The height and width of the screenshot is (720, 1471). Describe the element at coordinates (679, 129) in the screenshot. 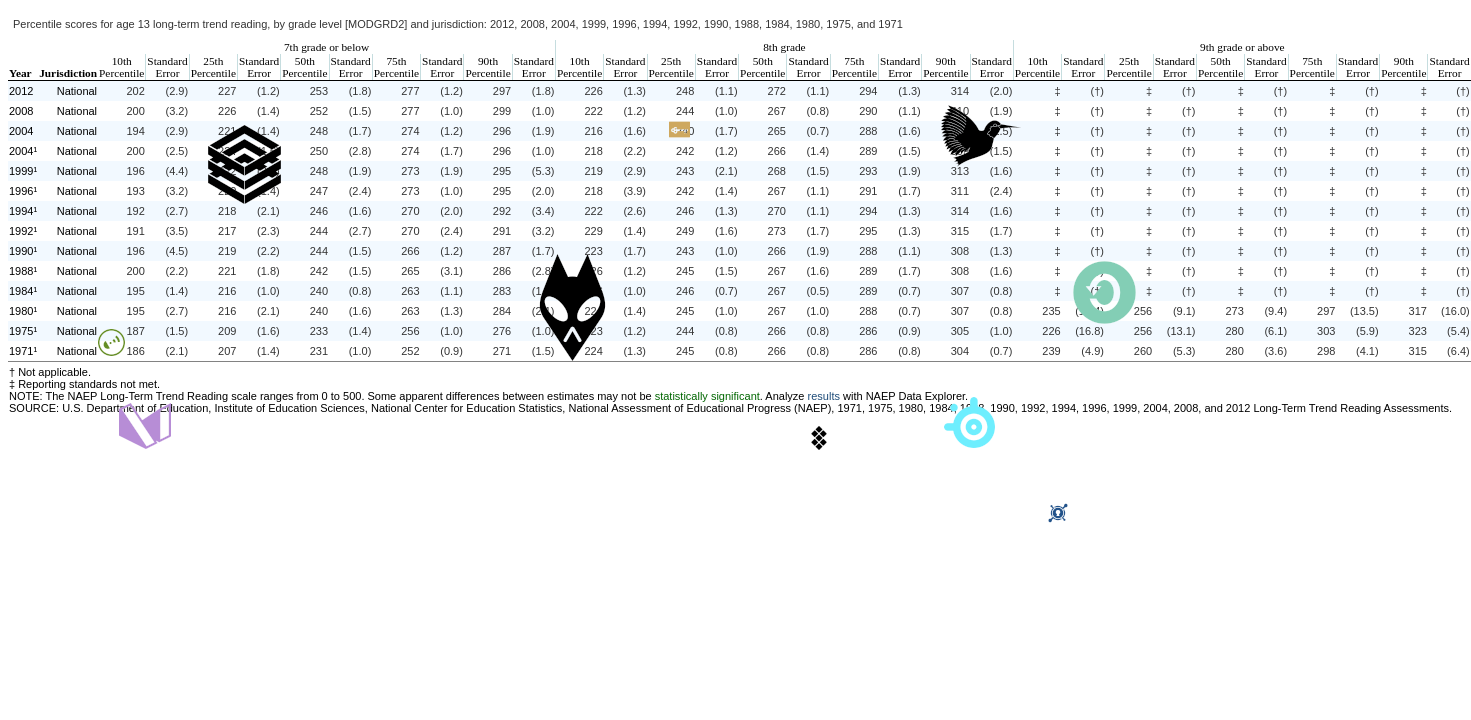

I see `coppel company logo` at that location.